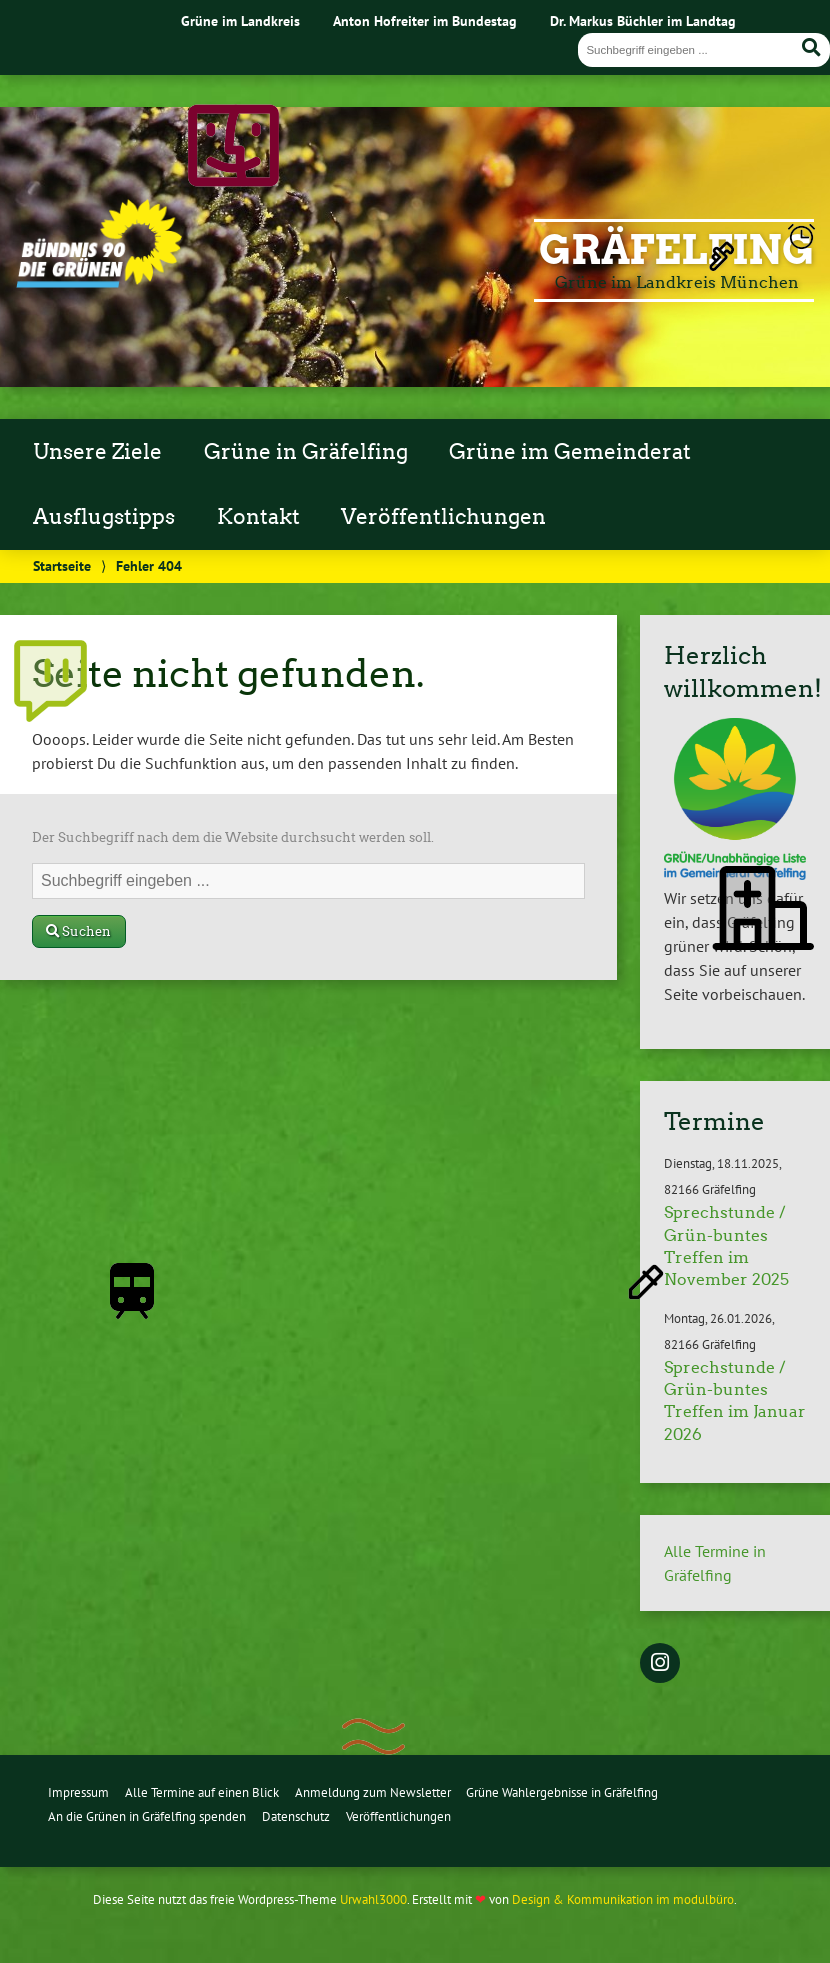 The height and width of the screenshot is (1963, 830). I want to click on access tools or settings, so click(721, 256).